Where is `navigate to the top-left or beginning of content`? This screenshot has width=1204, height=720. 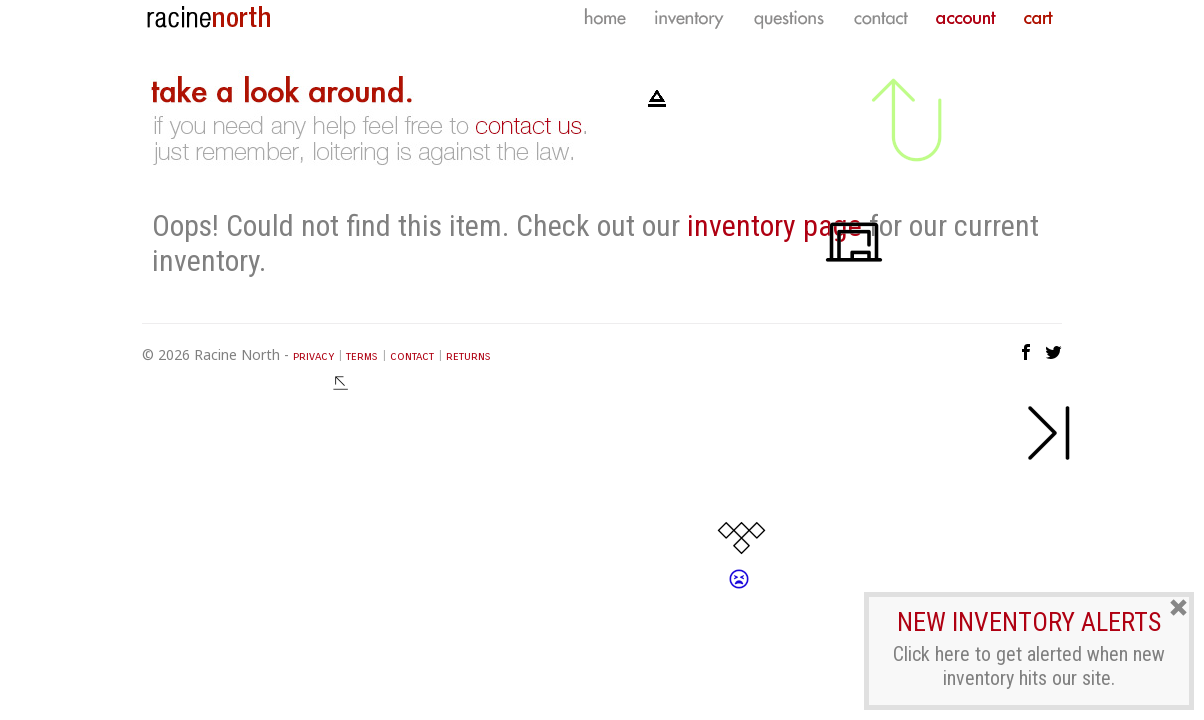
navigate to the top-left or beginning of content is located at coordinates (340, 383).